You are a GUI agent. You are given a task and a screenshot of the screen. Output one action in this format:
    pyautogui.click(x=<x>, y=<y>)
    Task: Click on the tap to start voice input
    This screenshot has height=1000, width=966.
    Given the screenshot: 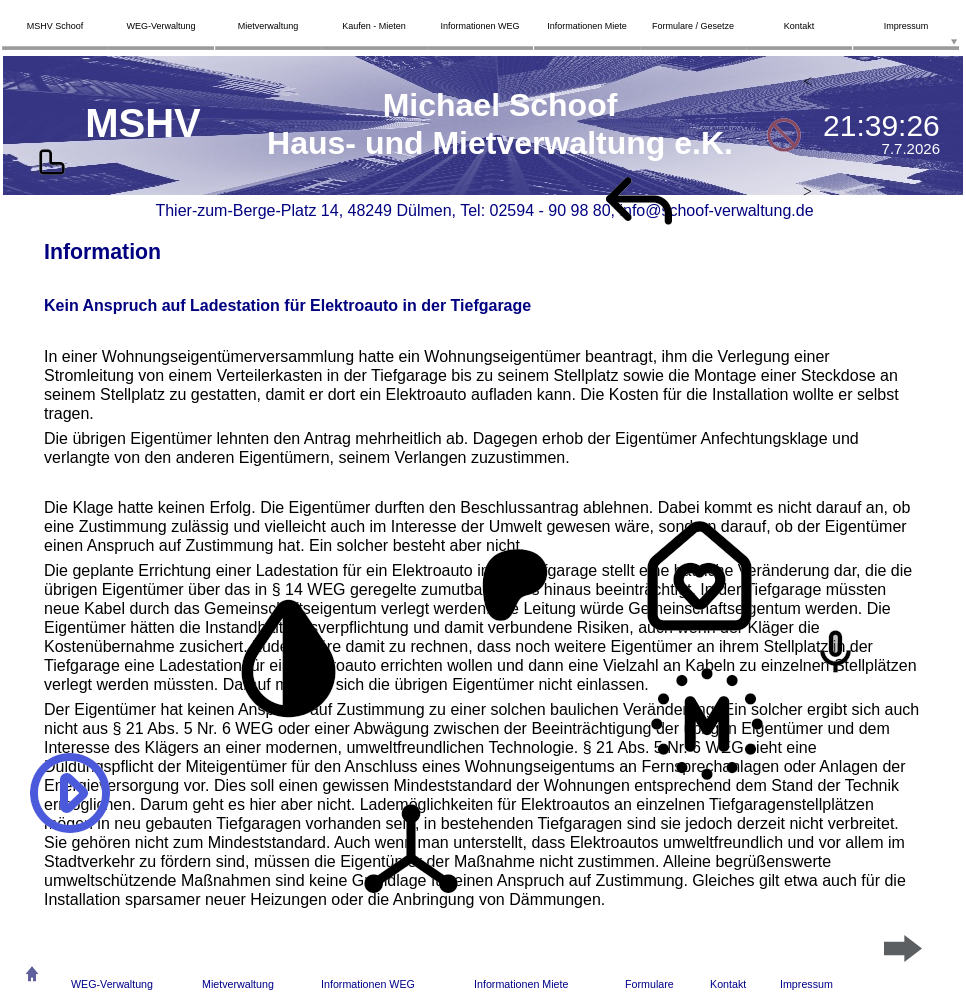 What is the action you would take?
    pyautogui.click(x=835, y=652)
    